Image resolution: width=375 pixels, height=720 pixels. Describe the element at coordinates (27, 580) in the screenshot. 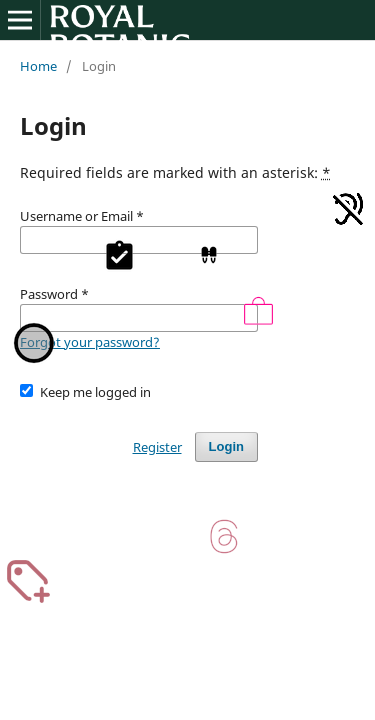

I see `add a new tag or label` at that location.